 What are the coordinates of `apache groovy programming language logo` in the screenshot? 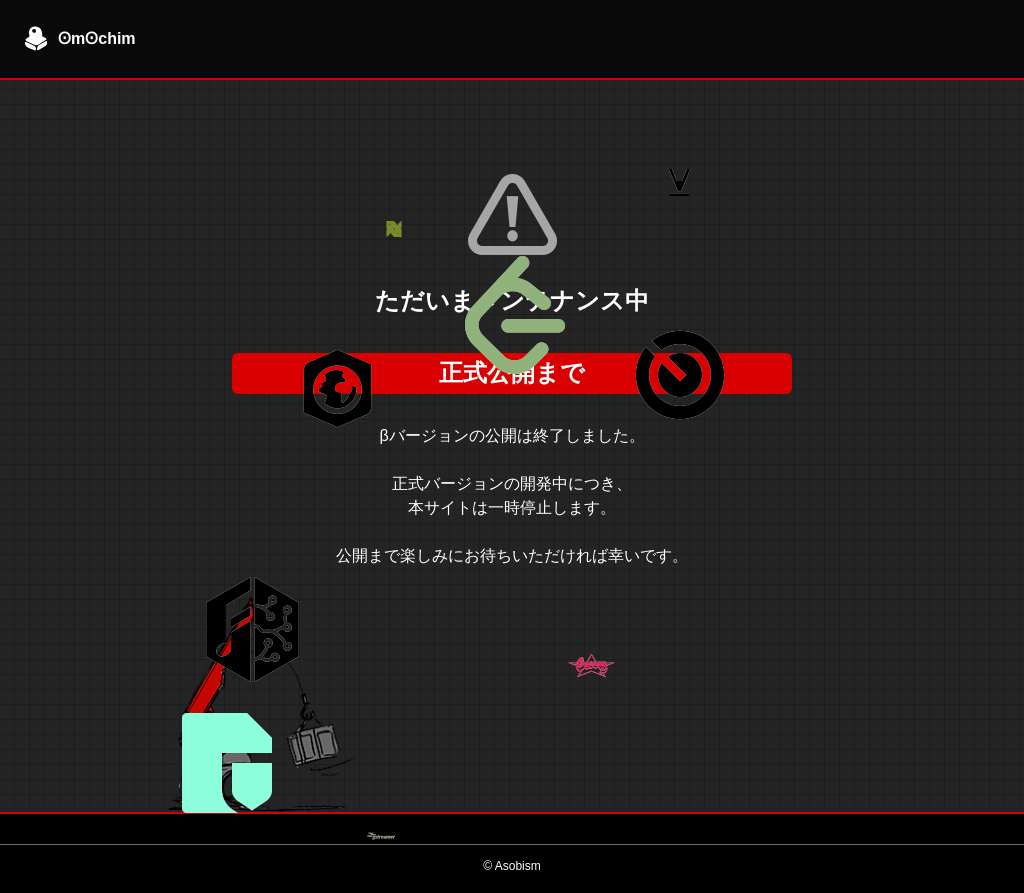 It's located at (591, 665).